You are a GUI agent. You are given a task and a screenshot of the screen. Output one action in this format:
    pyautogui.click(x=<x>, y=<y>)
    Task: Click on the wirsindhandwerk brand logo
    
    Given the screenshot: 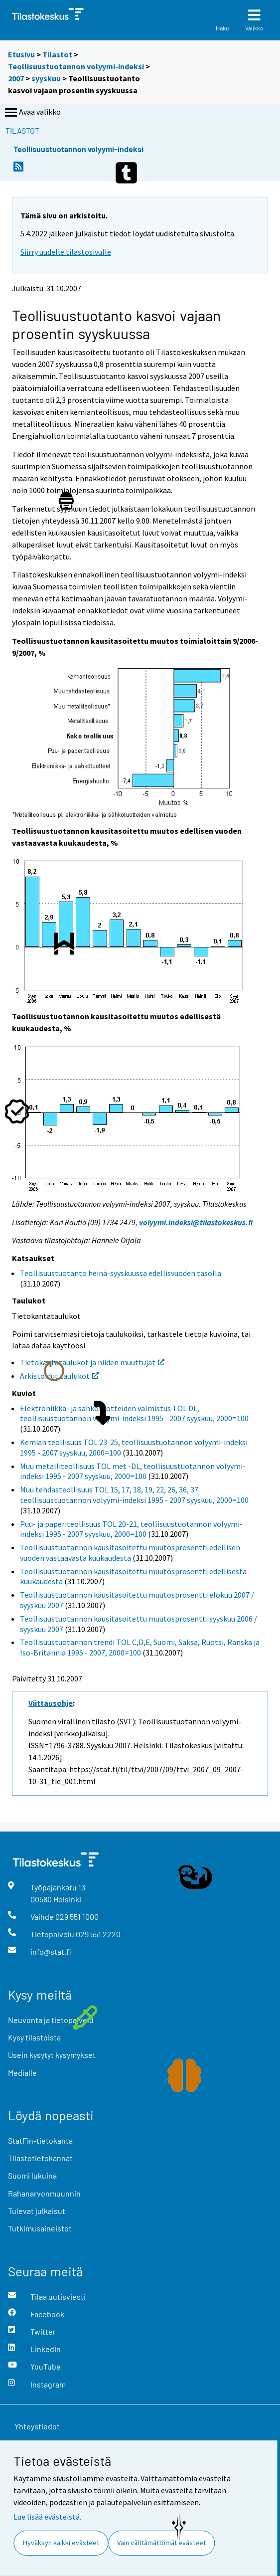 What is the action you would take?
    pyautogui.click(x=64, y=943)
    